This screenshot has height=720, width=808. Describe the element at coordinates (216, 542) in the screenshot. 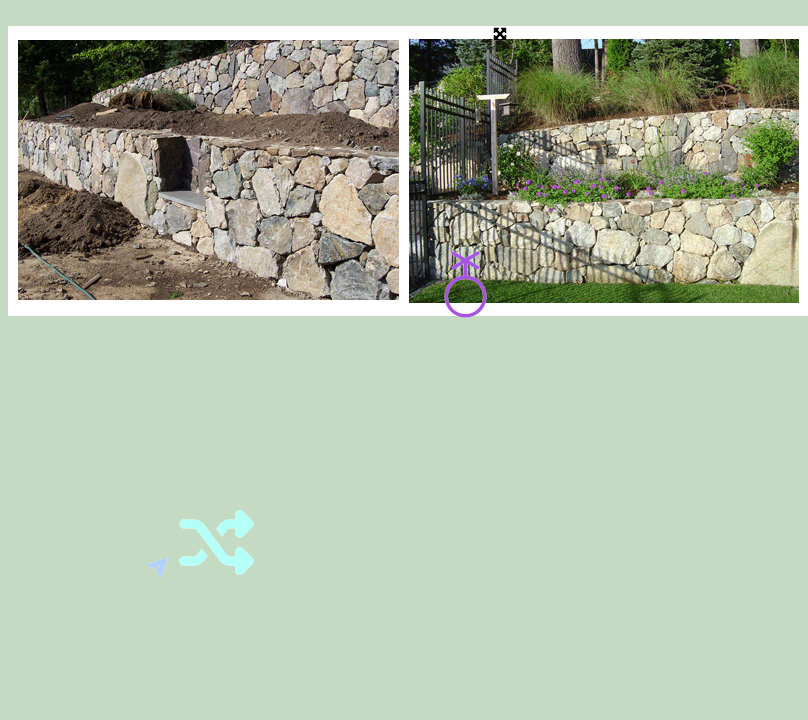

I see `shuffle or randomize content` at that location.